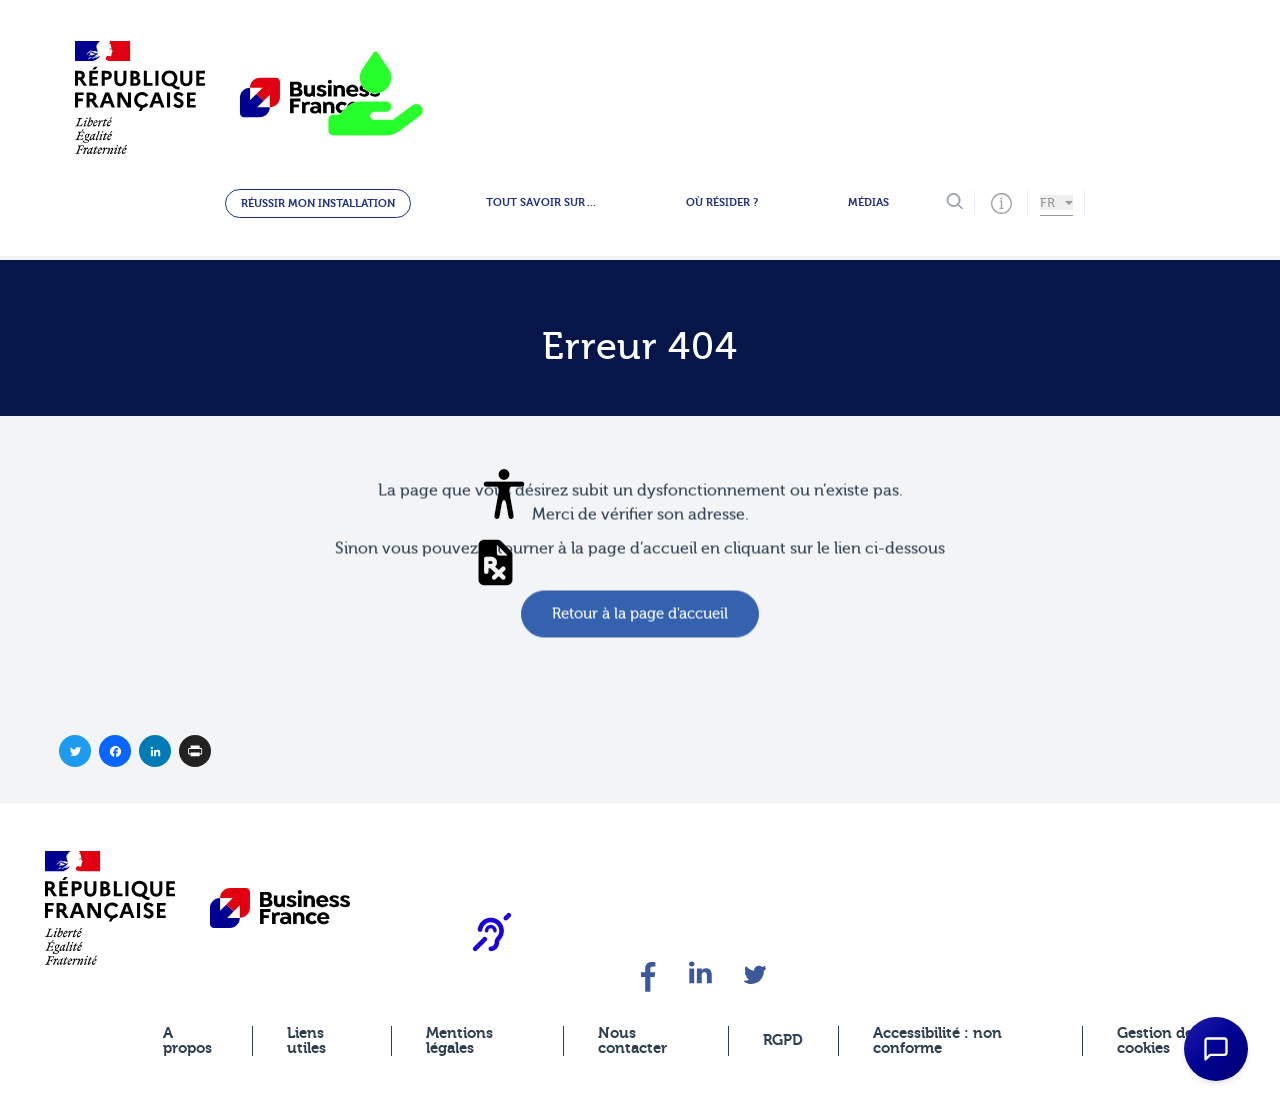 The image size is (1280, 1113). What do you see at coordinates (492, 932) in the screenshot?
I see `indicates hearing impairment or deaf accessibility` at bounding box center [492, 932].